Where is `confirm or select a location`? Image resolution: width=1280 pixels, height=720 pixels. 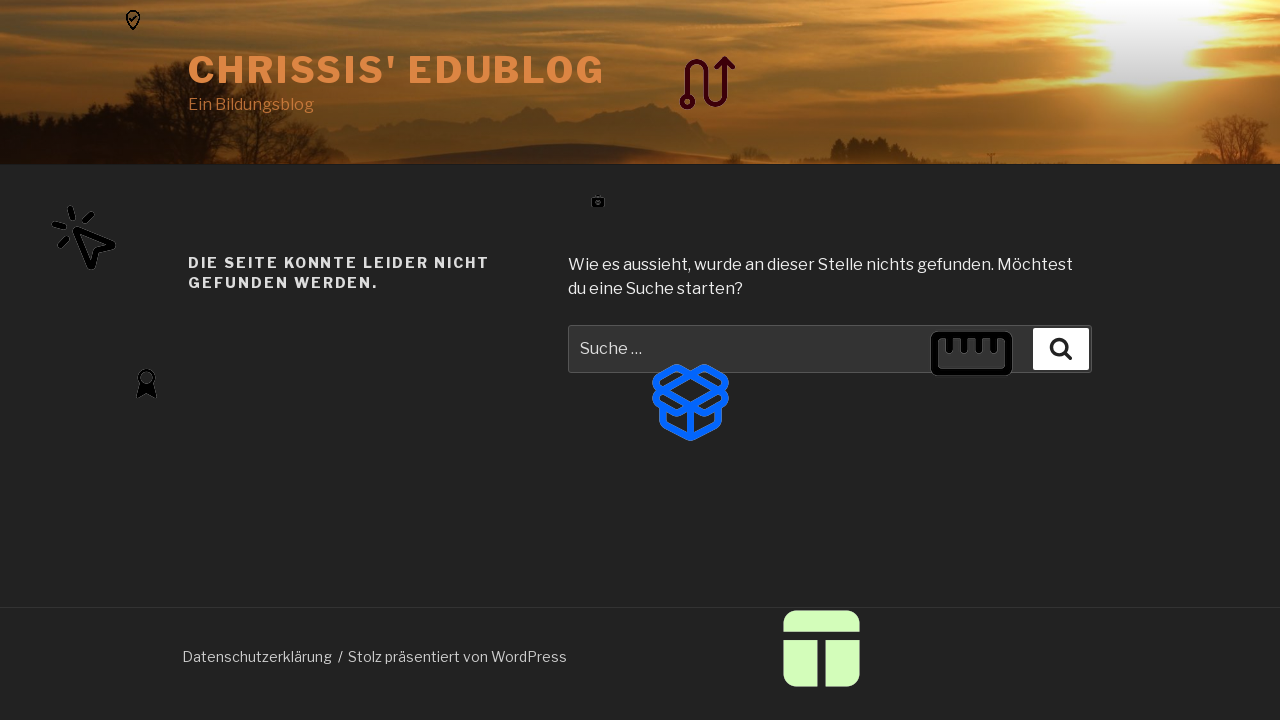 confirm or select a location is located at coordinates (133, 20).